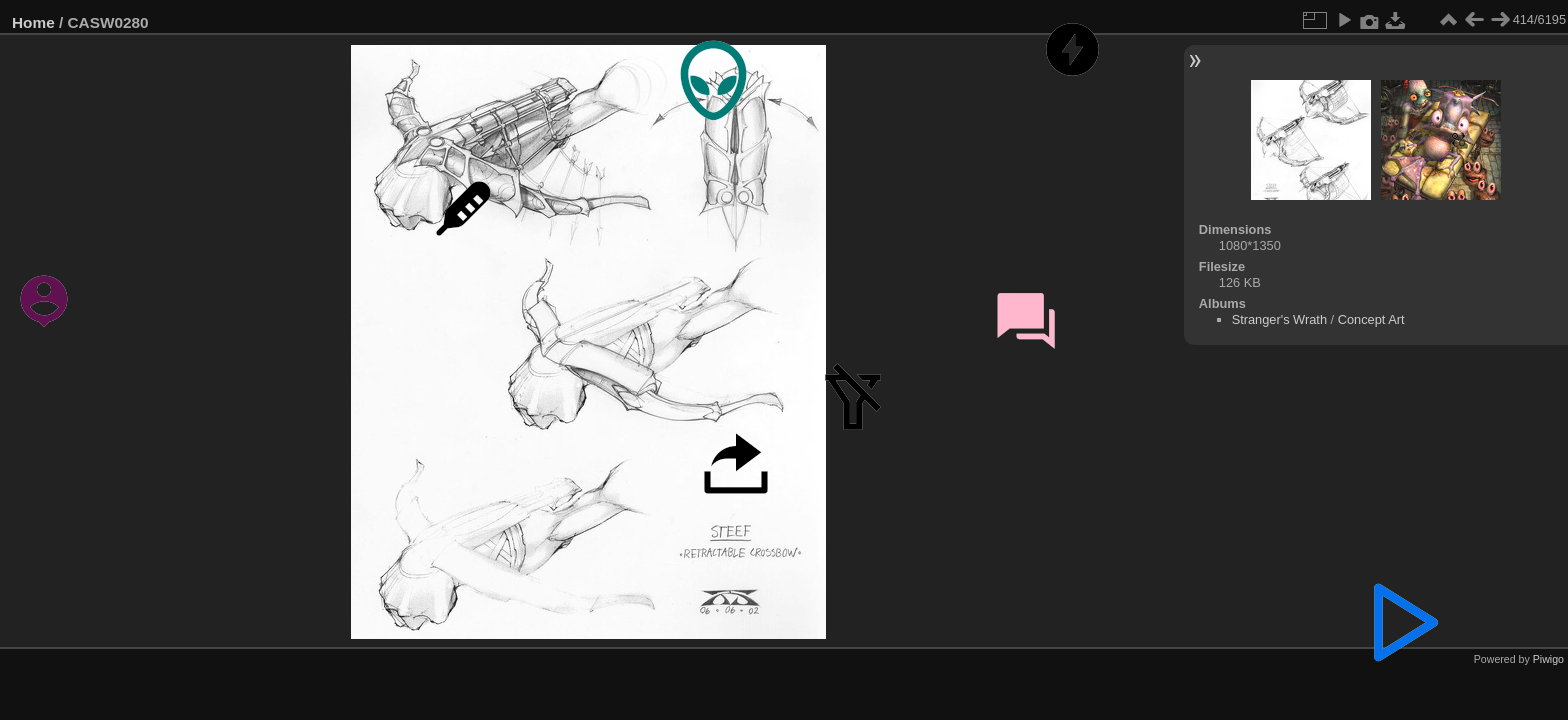 The image size is (1568, 720). What do you see at coordinates (853, 399) in the screenshot?
I see `clear all active filters` at bounding box center [853, 399].